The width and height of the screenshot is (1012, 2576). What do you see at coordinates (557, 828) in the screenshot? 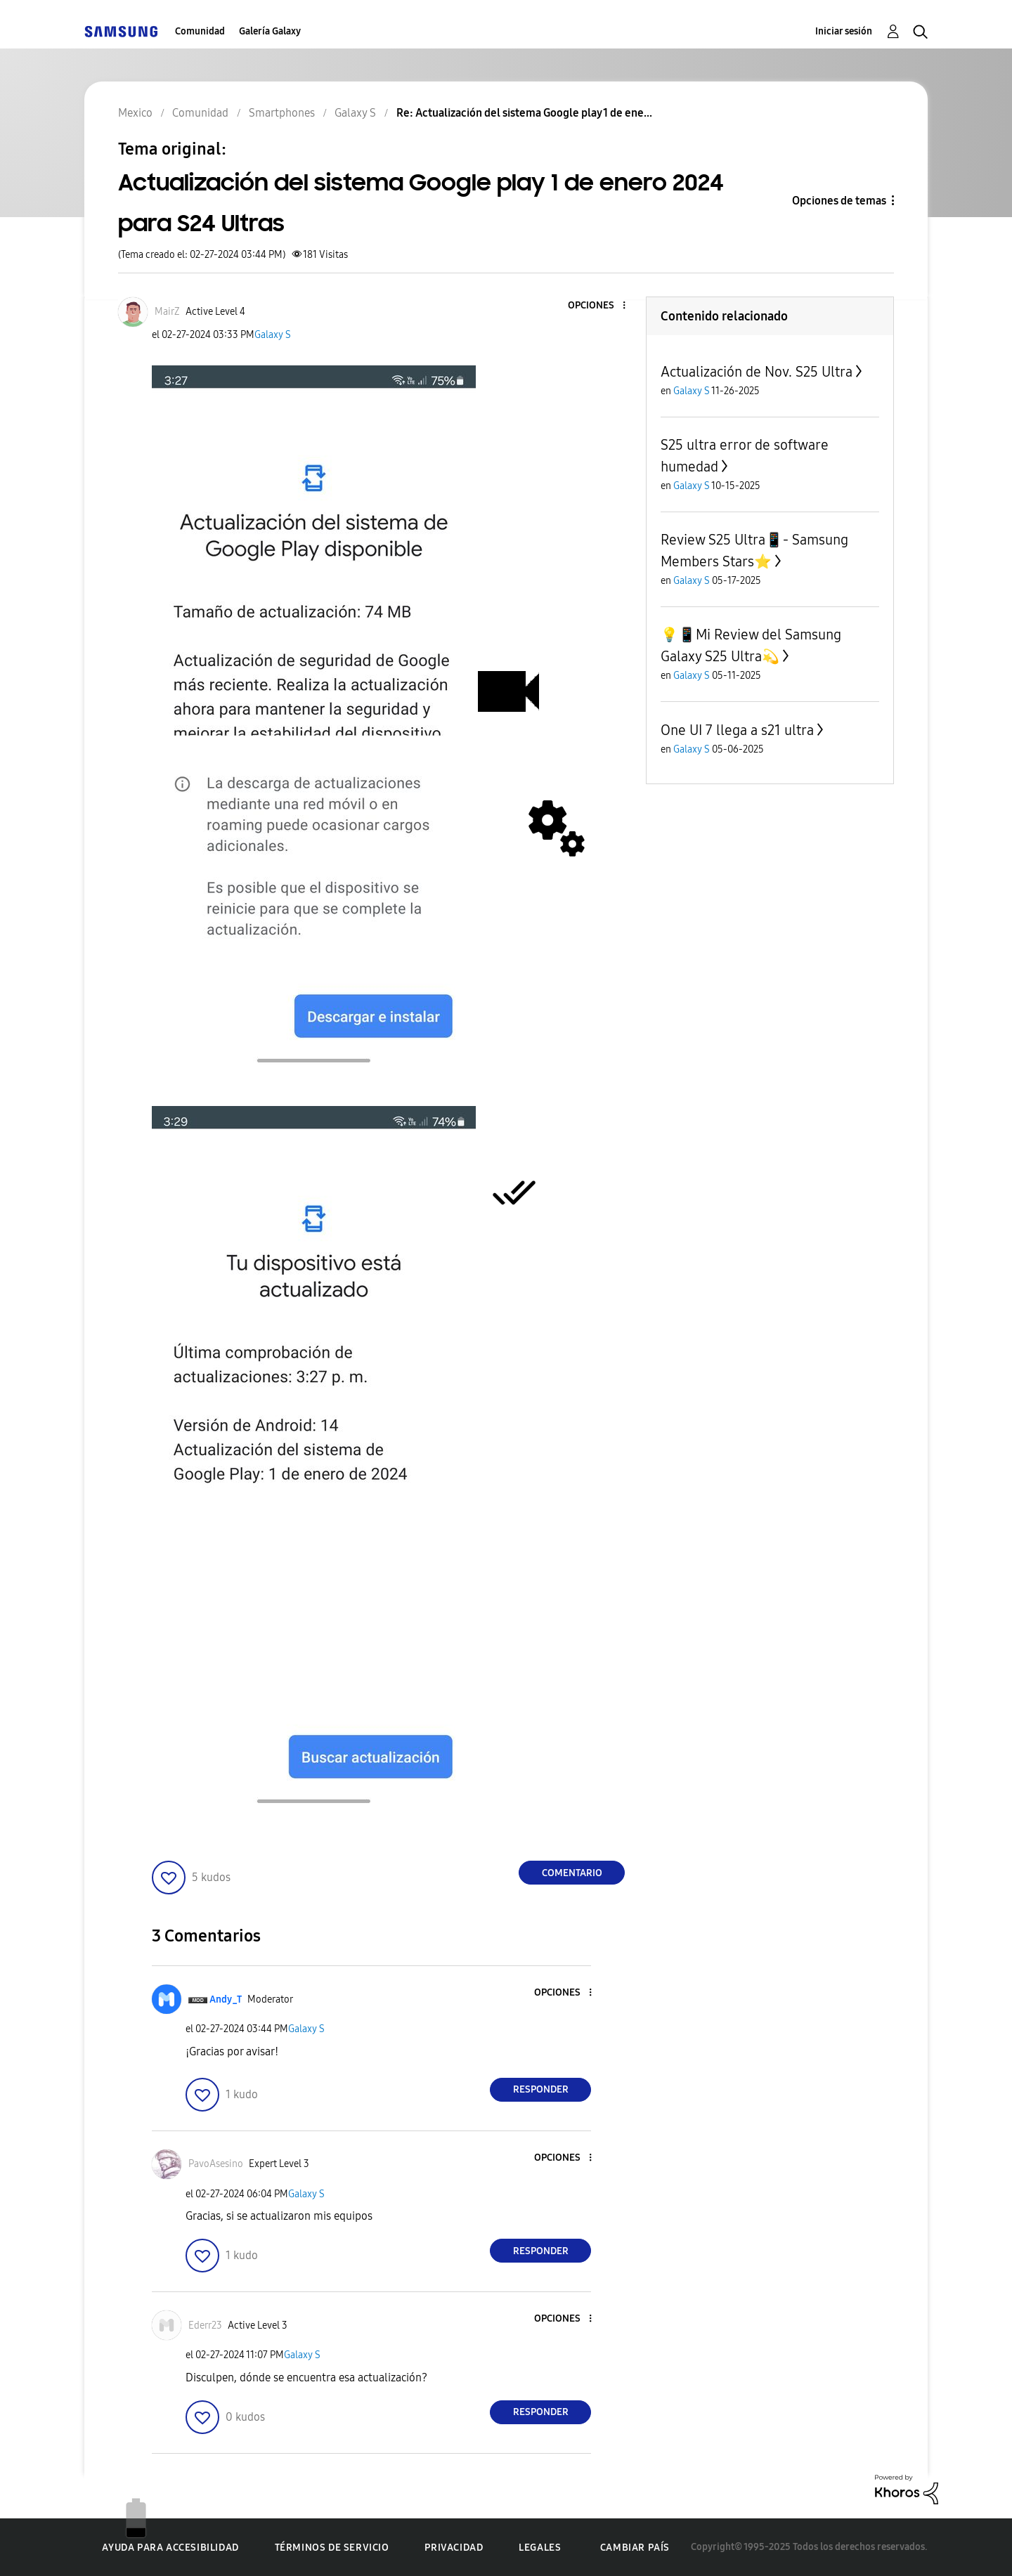
I see `access settings or configuration options` at bounding box center [557, 828].